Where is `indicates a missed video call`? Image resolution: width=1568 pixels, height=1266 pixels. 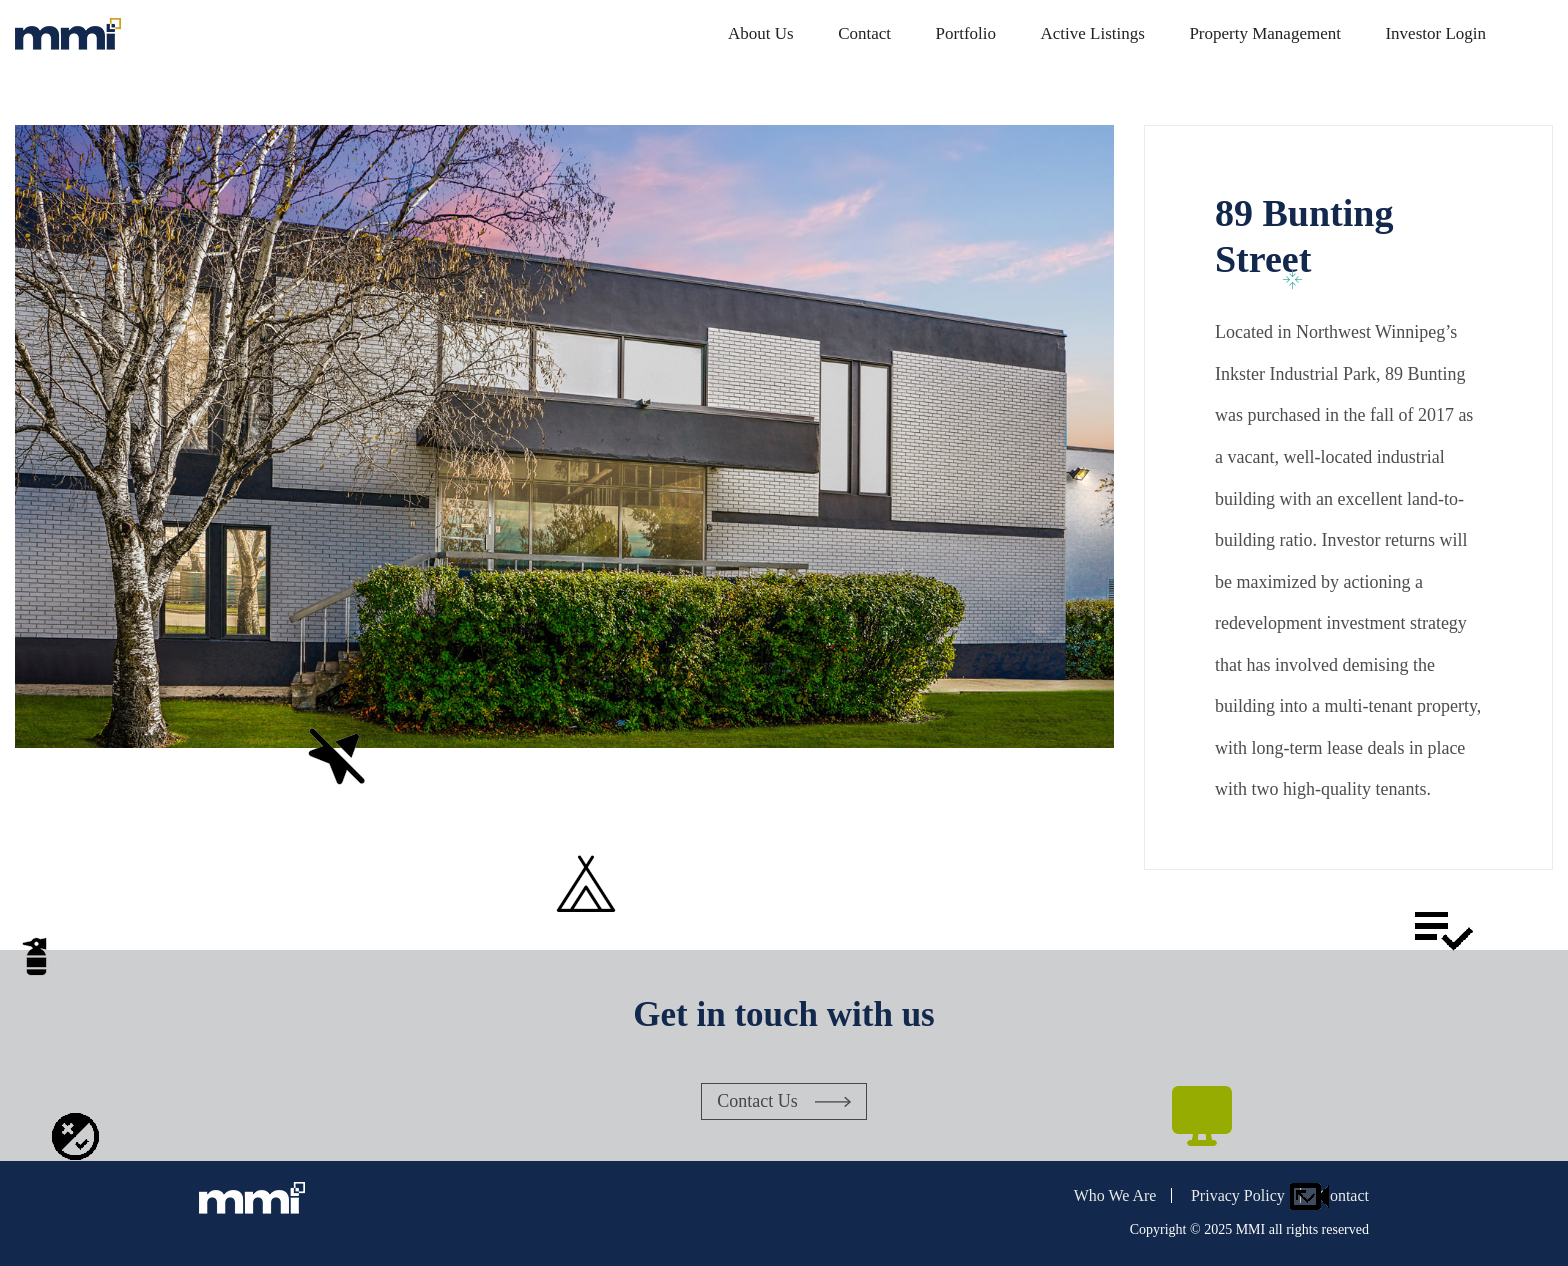
indicates a missed video call is located at coordinates (1309, 1196).